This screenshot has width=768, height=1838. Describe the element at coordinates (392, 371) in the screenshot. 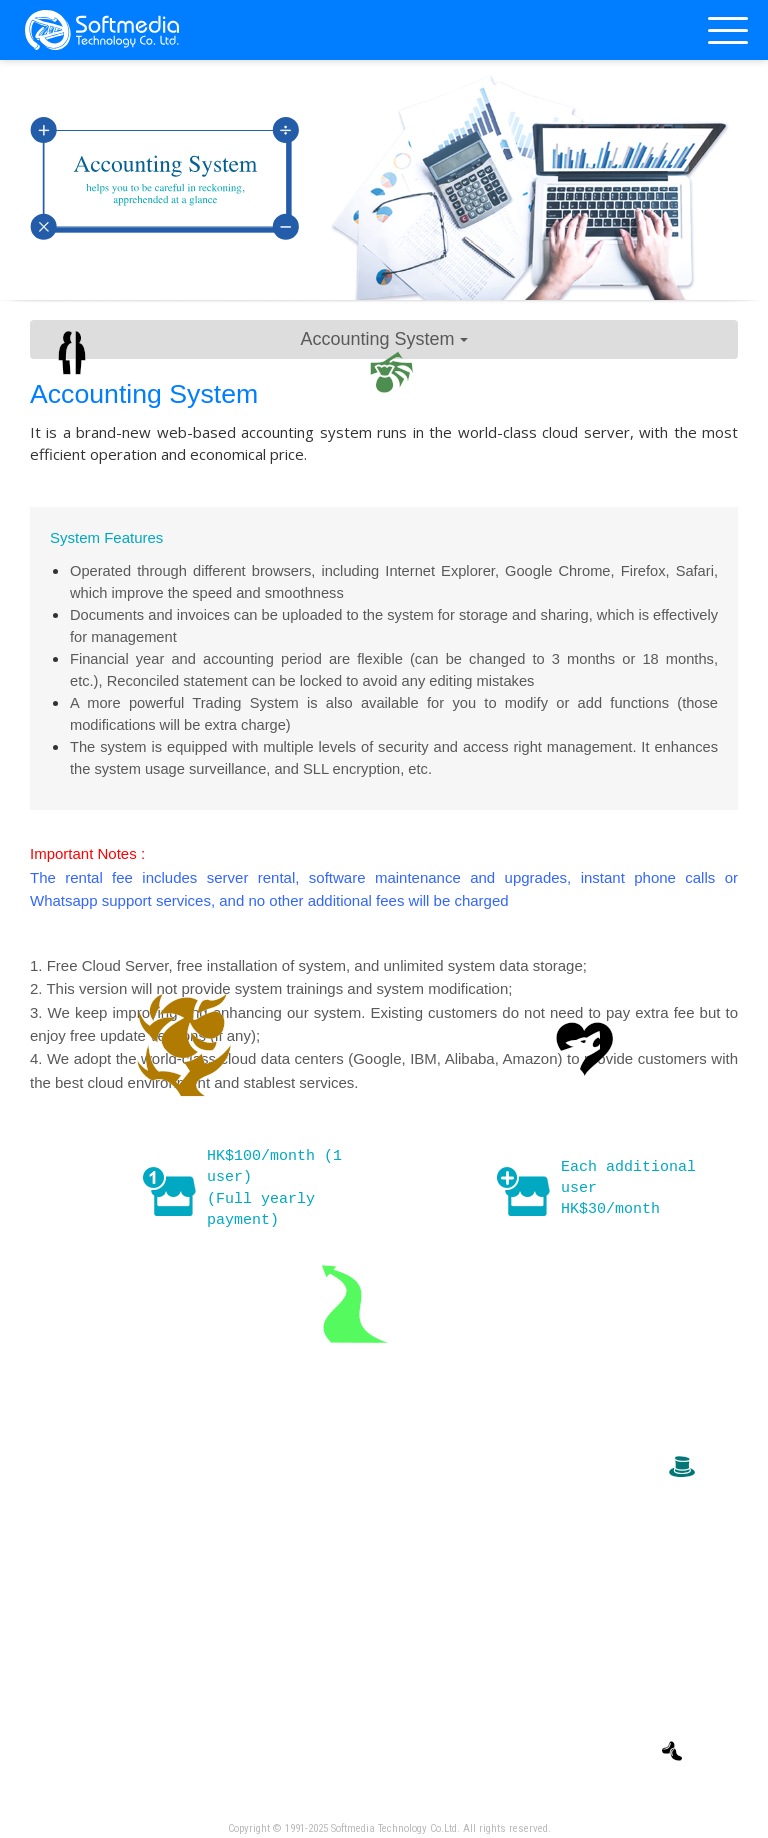

I see `steal or grab an item quickly` at that location.